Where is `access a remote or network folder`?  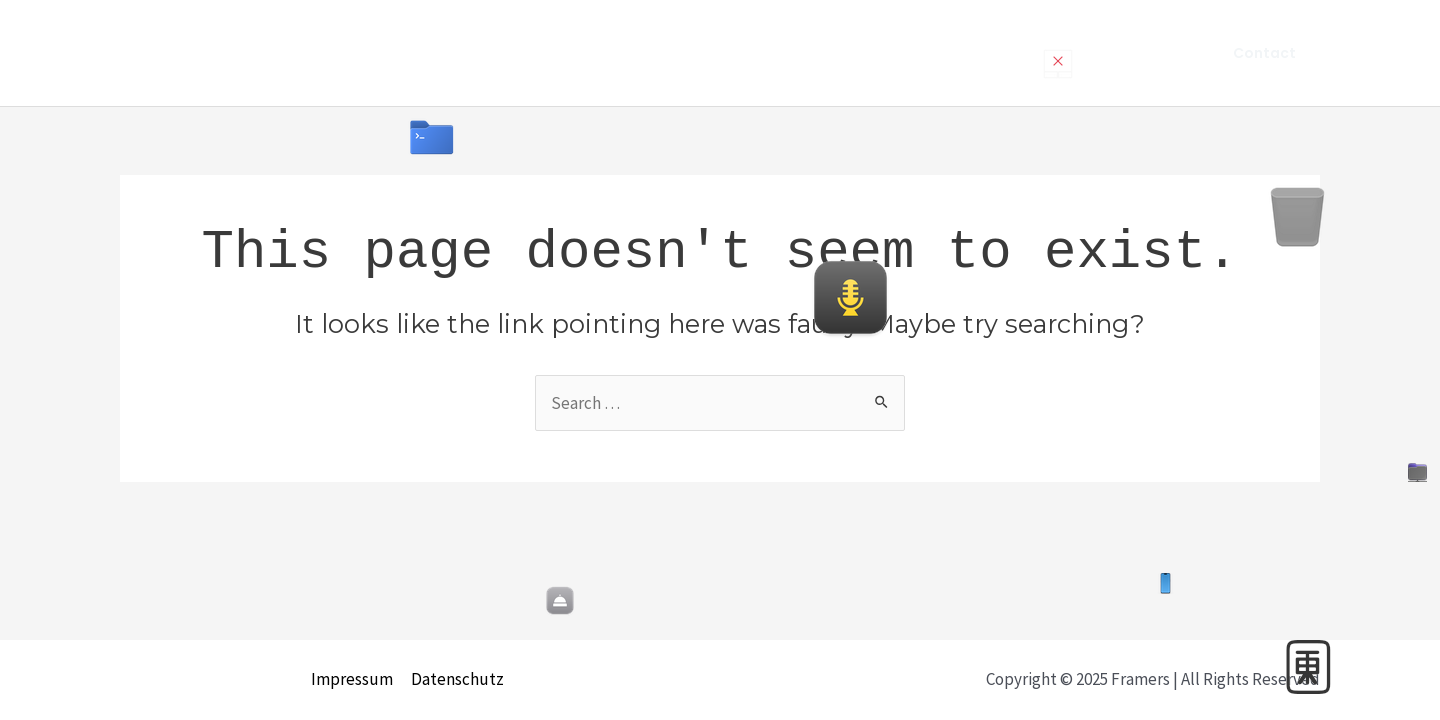 access a remote or network folder is located at coordinates (1417, 472).